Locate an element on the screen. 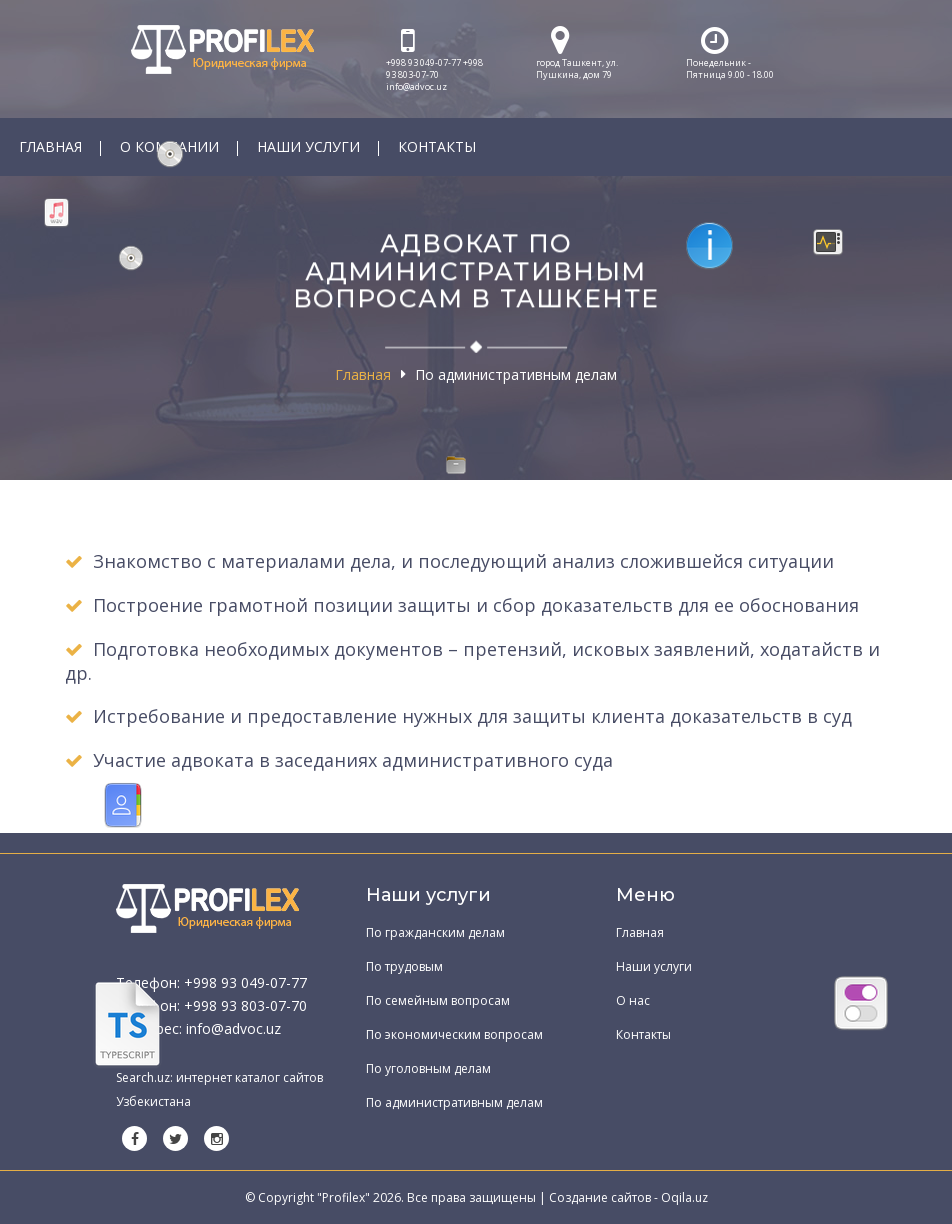 The height and width of the screenshot is (1224, 952). indicates a DVD-RW drive or rewritable disc device is located at coordinates (170, 154).